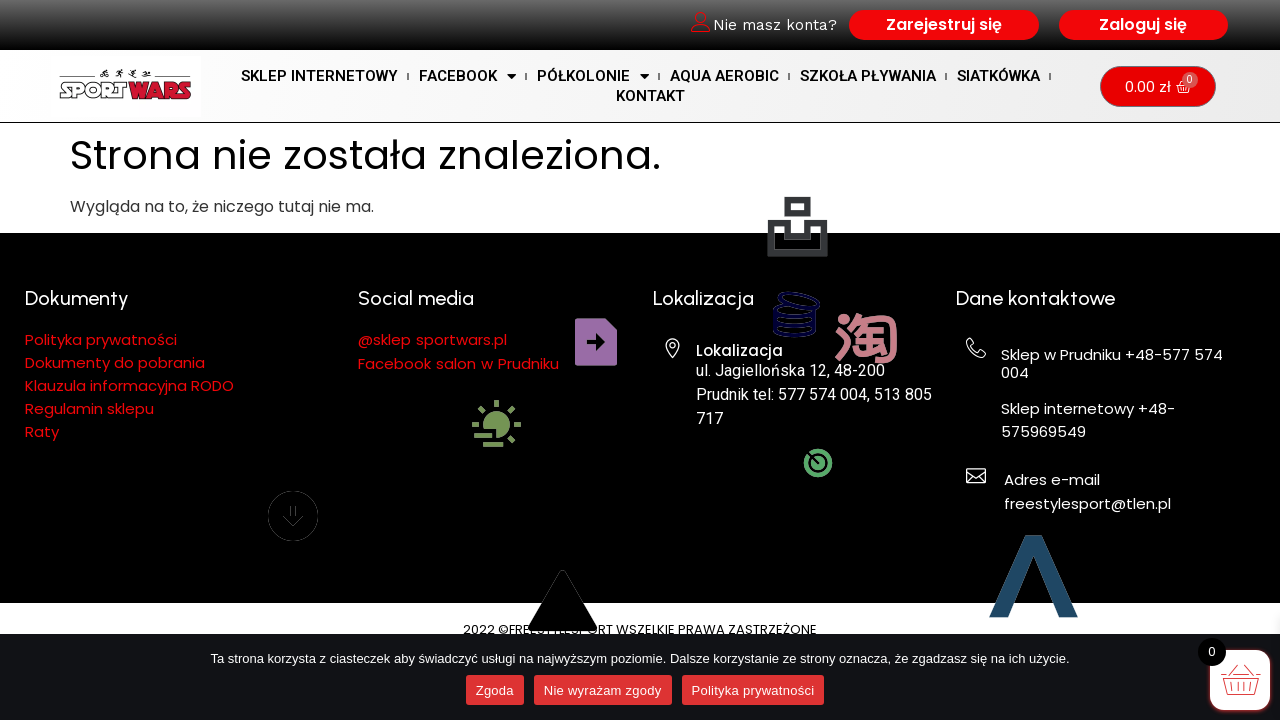 The width and height of the screenshot is (1280, 720). I want to click on scan a QR code or barcode, so click(818, 463).